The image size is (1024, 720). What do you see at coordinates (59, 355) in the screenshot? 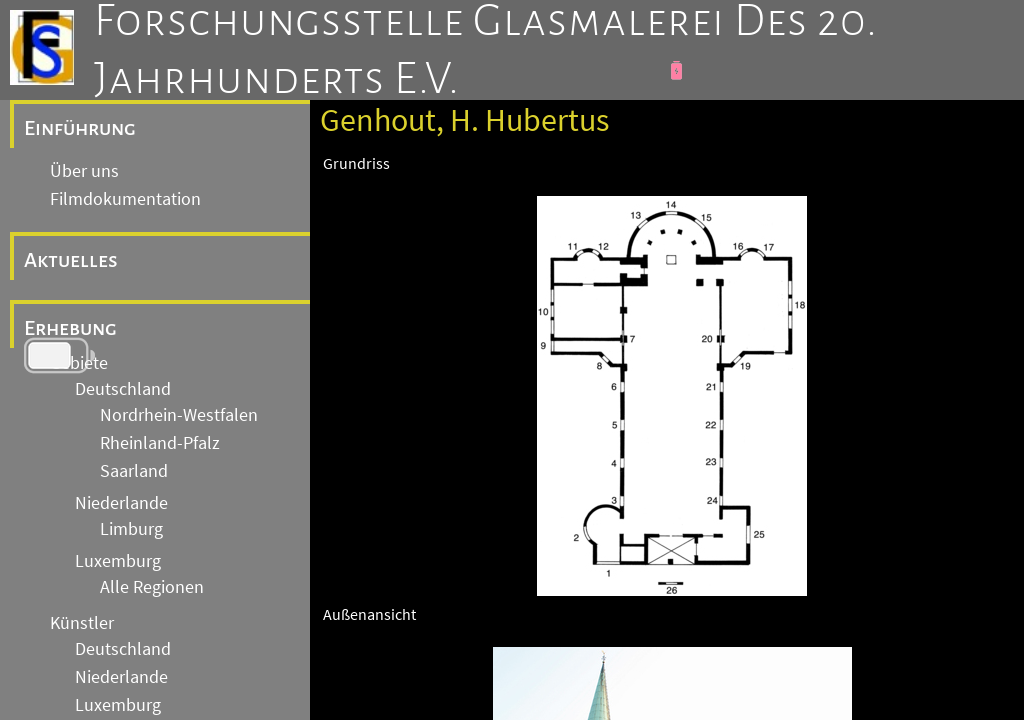
I see `indicates battery at 70% charge` at bounding box center [59, 355].